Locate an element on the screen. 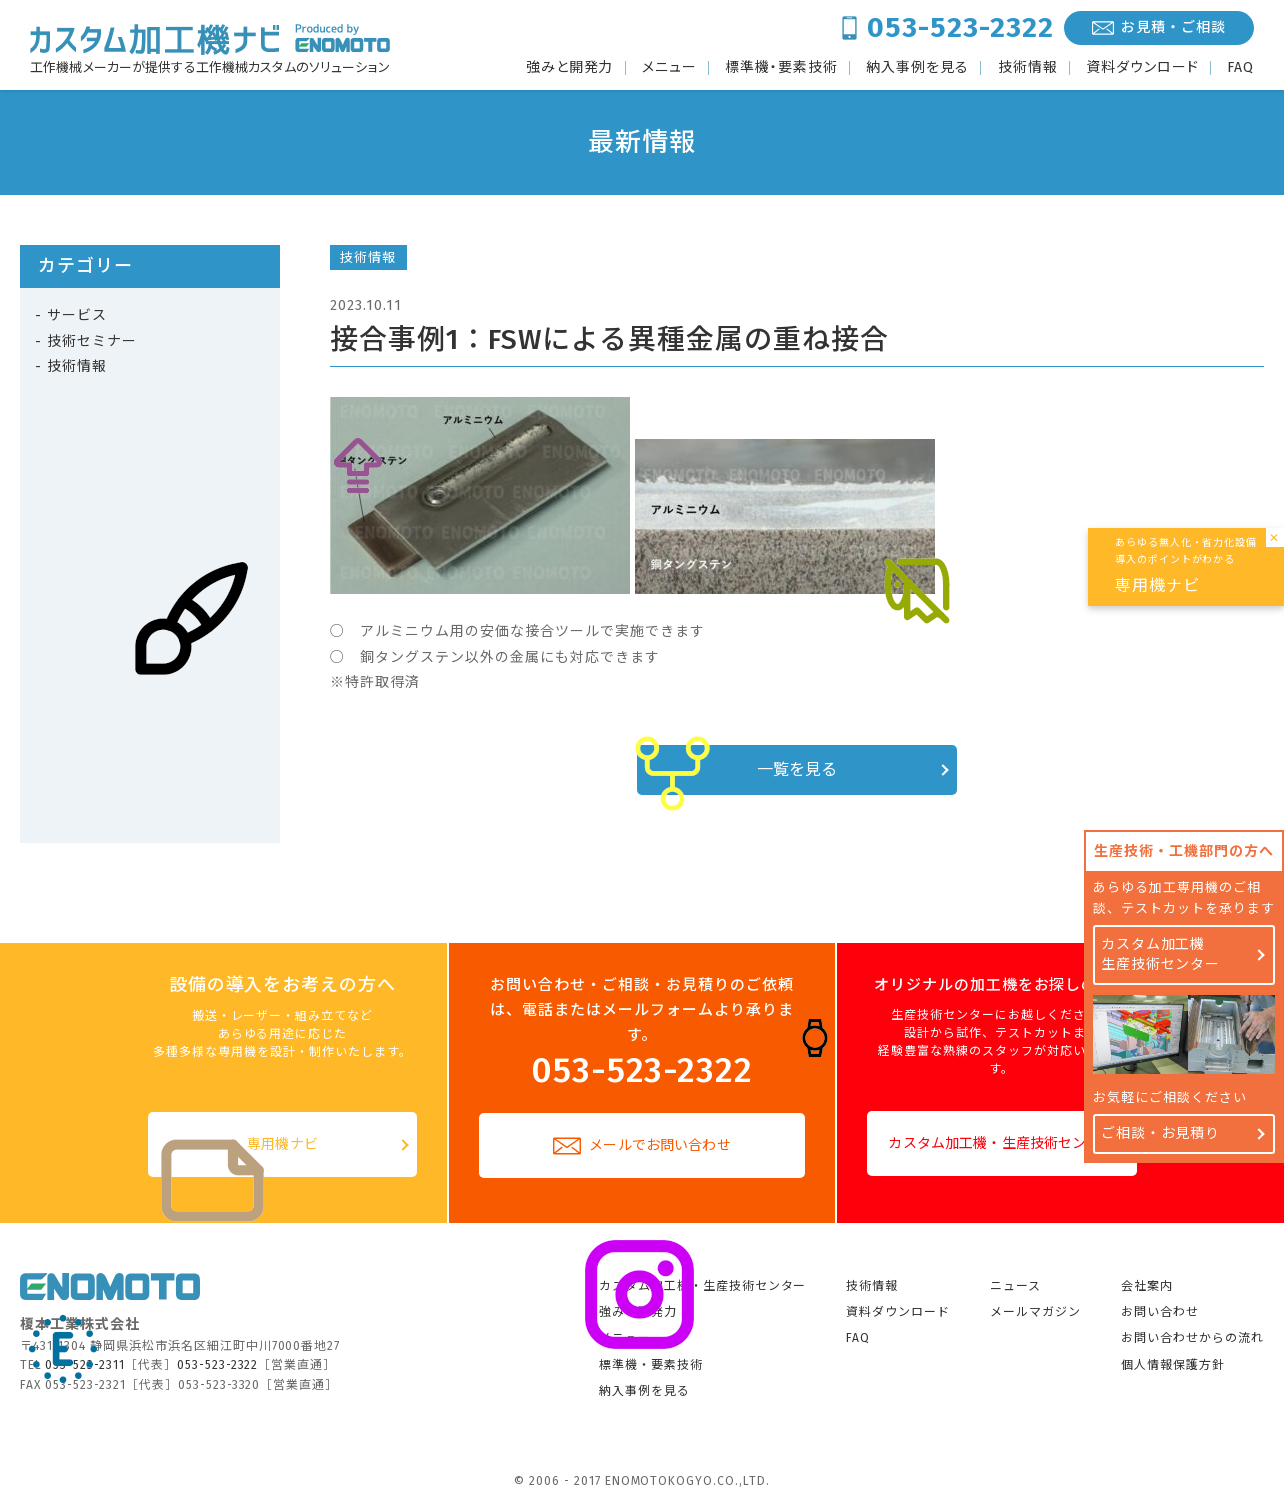 The image size is (1284, 1509). access smartwatch settings or companion app is located at coordinates (815, 1038).